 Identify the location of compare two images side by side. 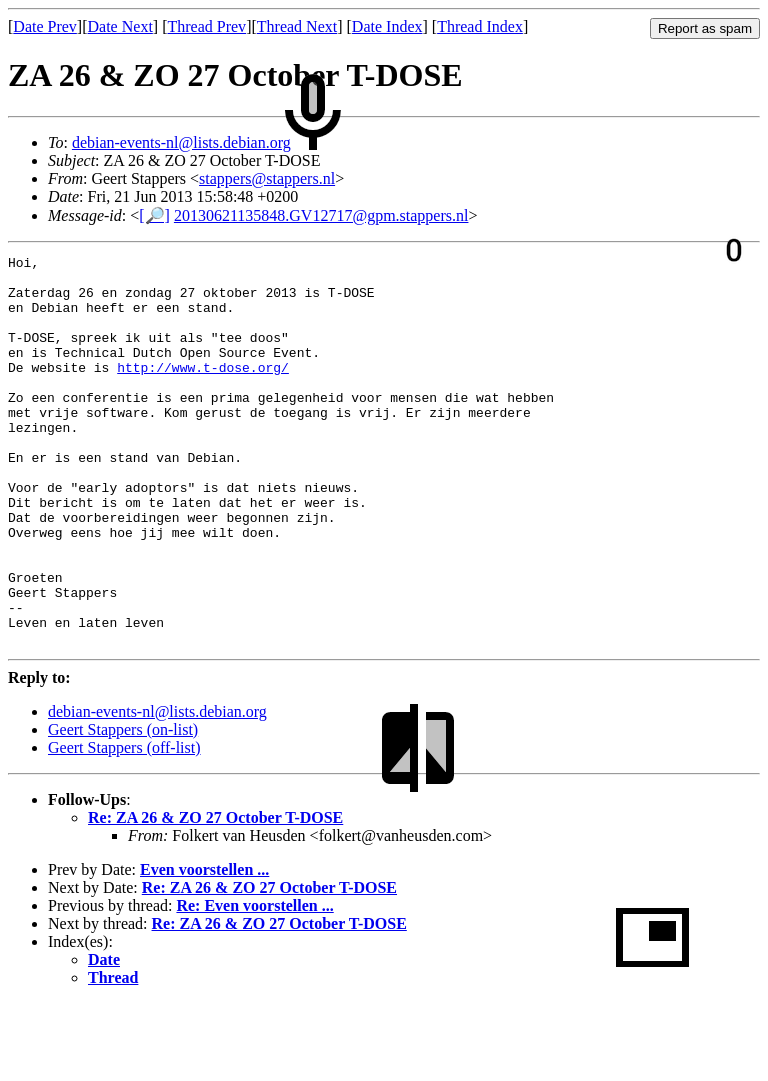
(418, 748).